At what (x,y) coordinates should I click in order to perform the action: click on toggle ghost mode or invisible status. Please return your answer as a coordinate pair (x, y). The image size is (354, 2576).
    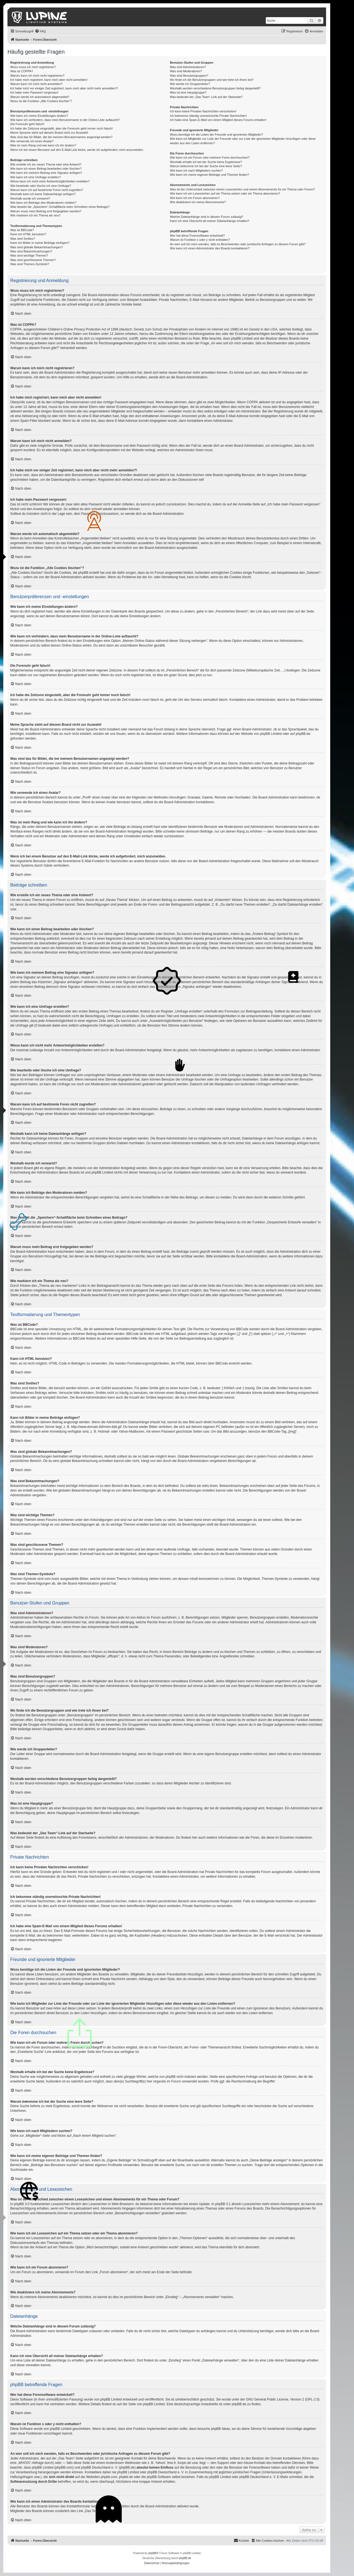
    Looking at the image, I should click on (109, 2510).